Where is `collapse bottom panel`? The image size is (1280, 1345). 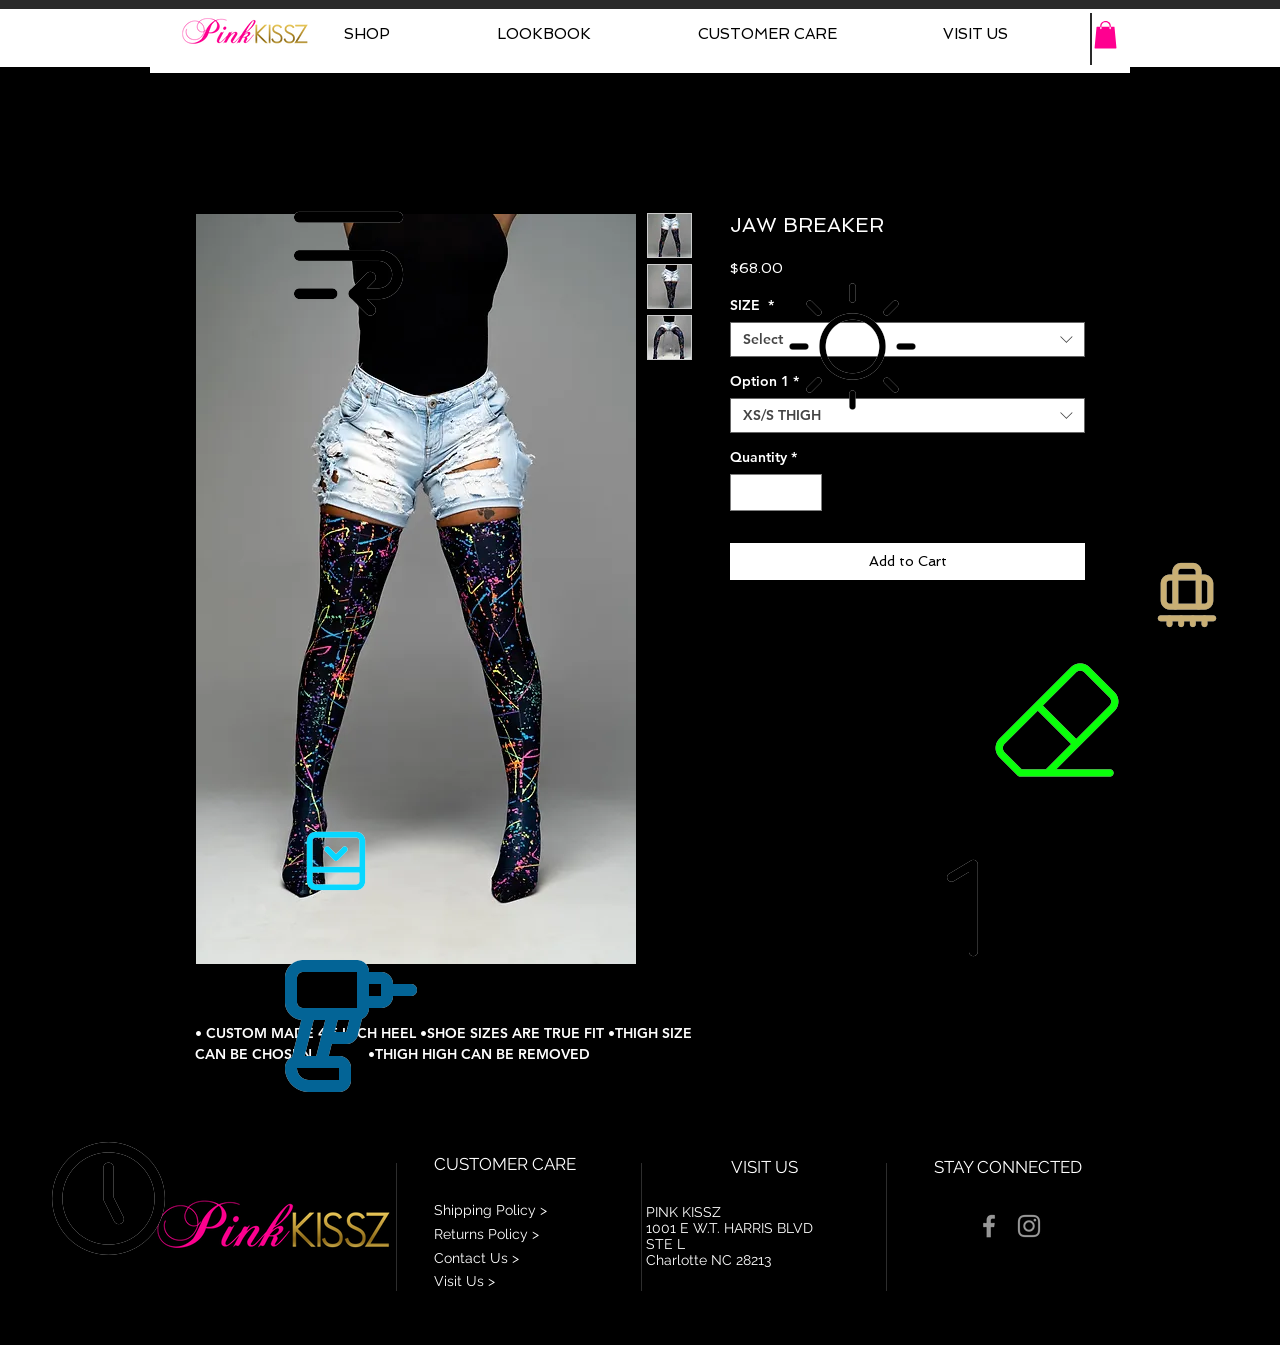
collapse bottom panel is located at coordinates (336, 861).